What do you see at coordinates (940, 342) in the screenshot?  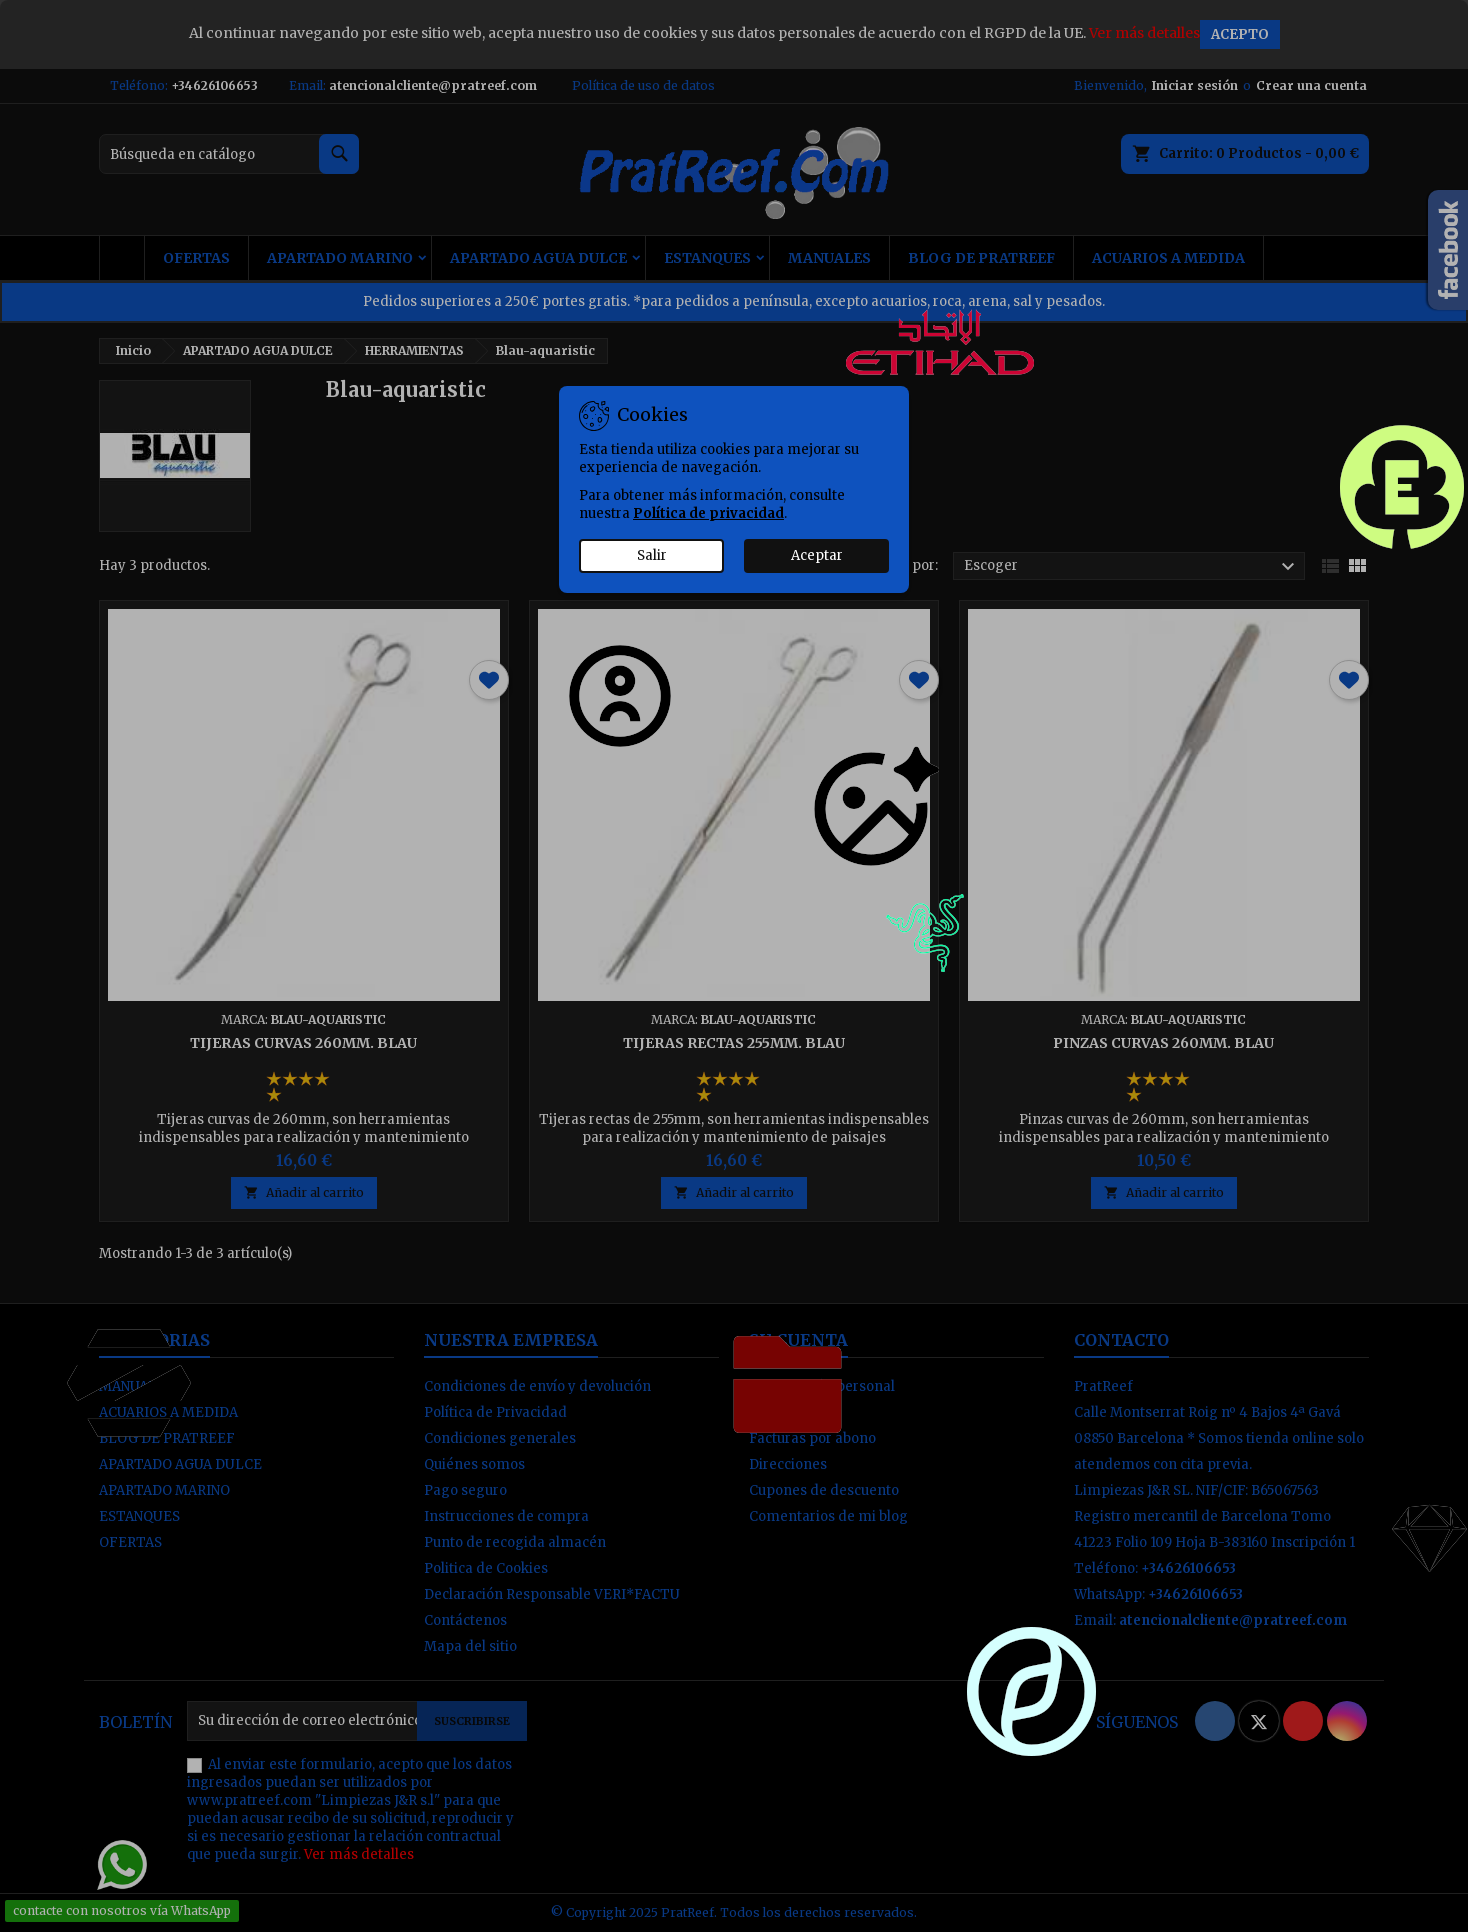 I see `open the Etihad Airways app` at bounding box center [940, 342].